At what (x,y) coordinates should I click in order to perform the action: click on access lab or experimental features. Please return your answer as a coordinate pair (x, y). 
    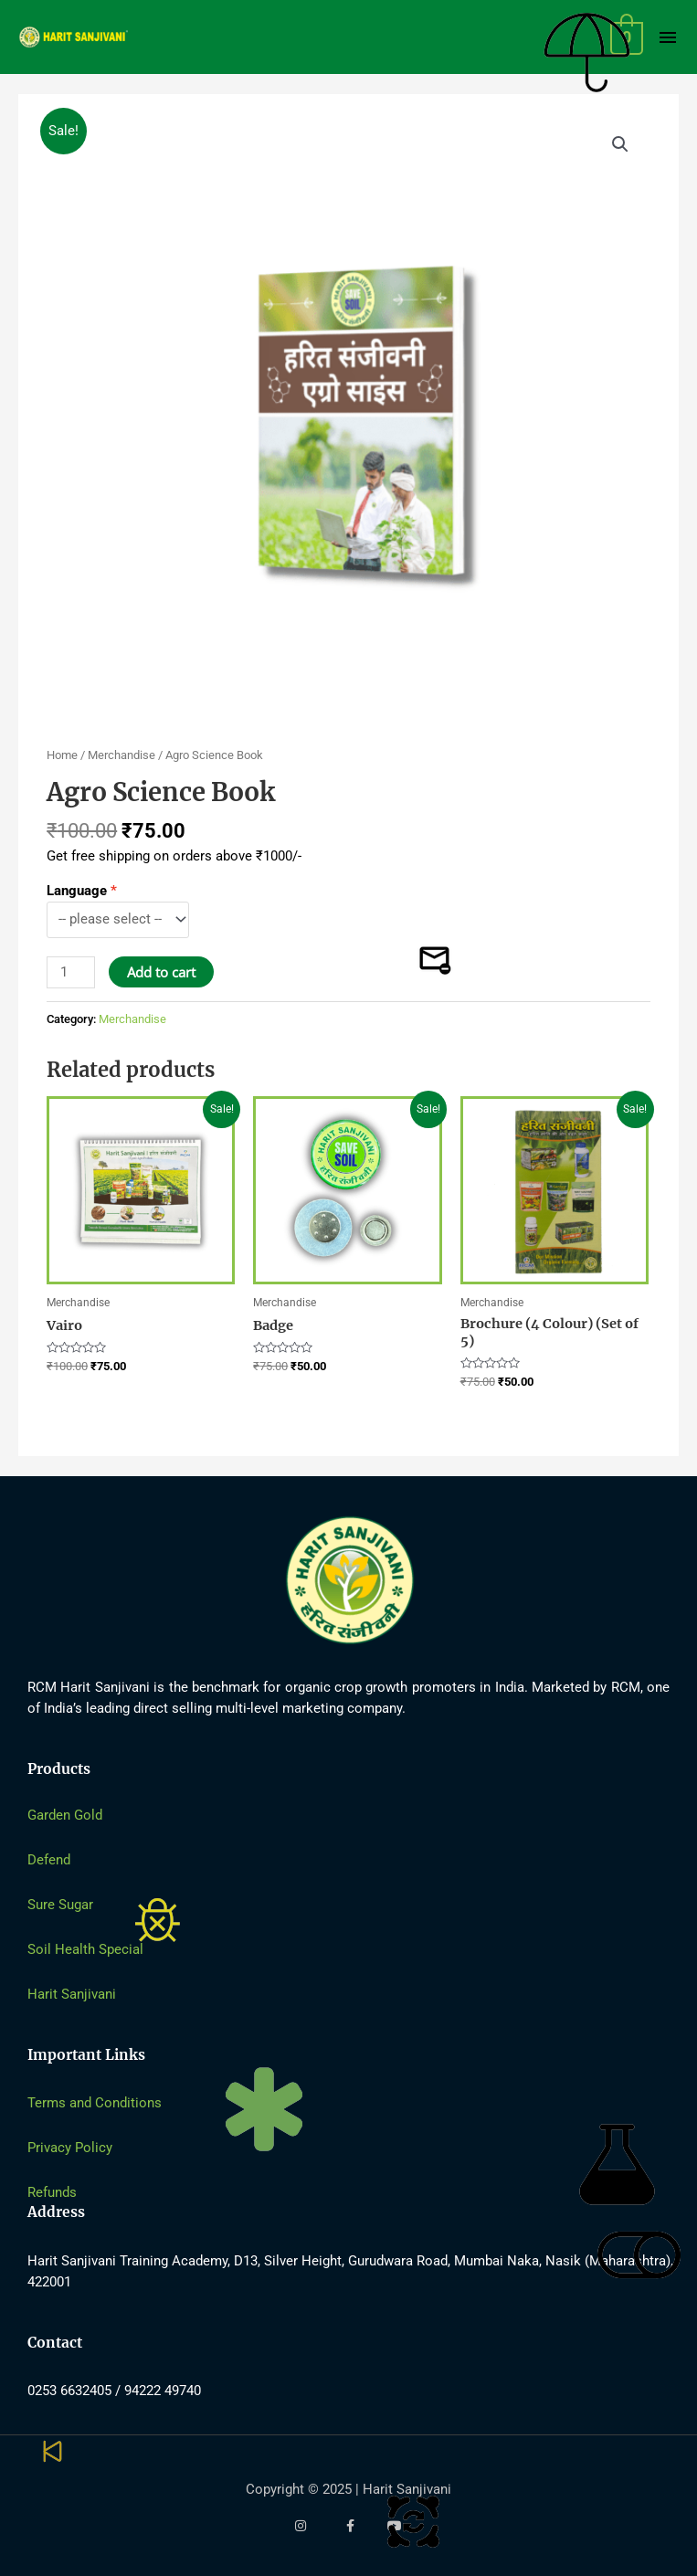
    Looking at the image, I should click on (617, 2164).